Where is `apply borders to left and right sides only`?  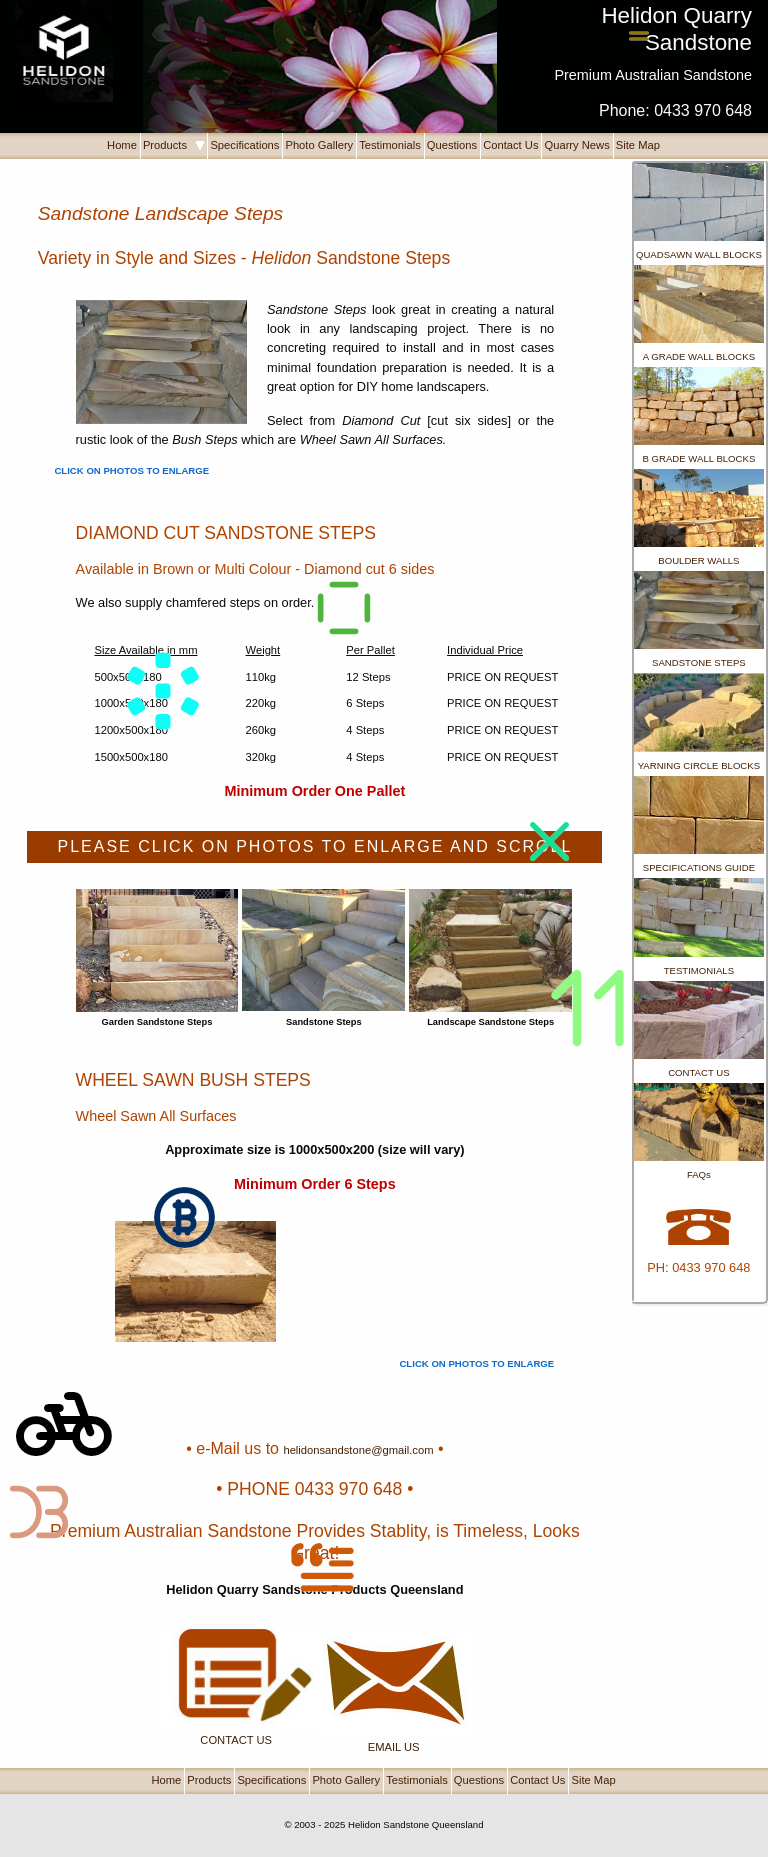 apply borders to left and right sides only is located at coordinates (344, 608).